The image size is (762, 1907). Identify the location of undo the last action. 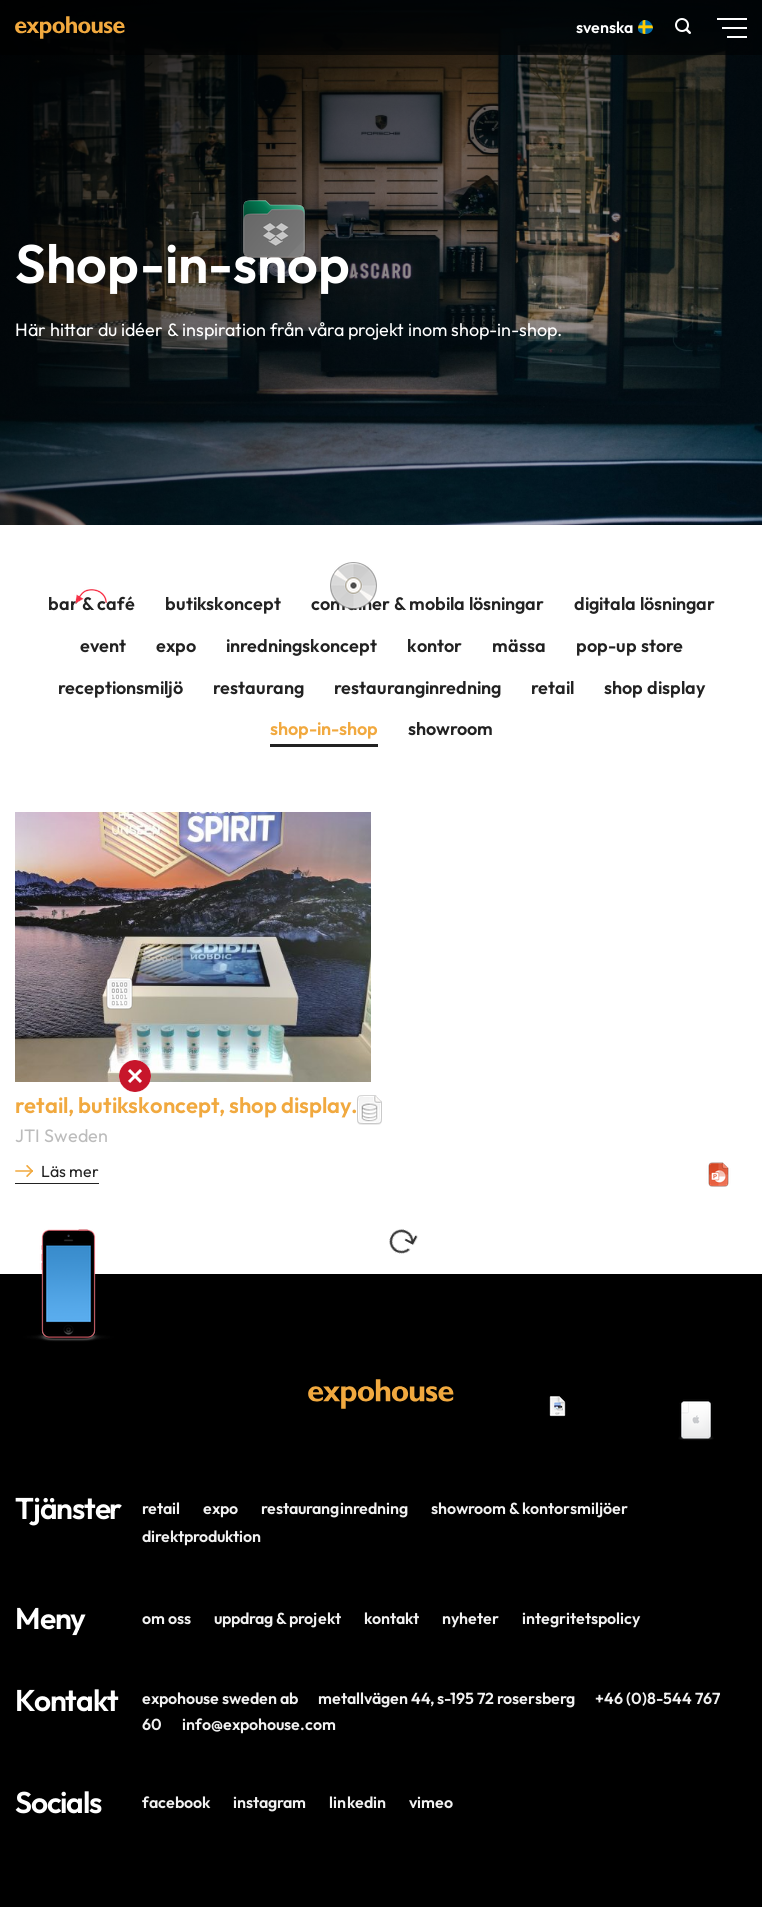
(91, 596).